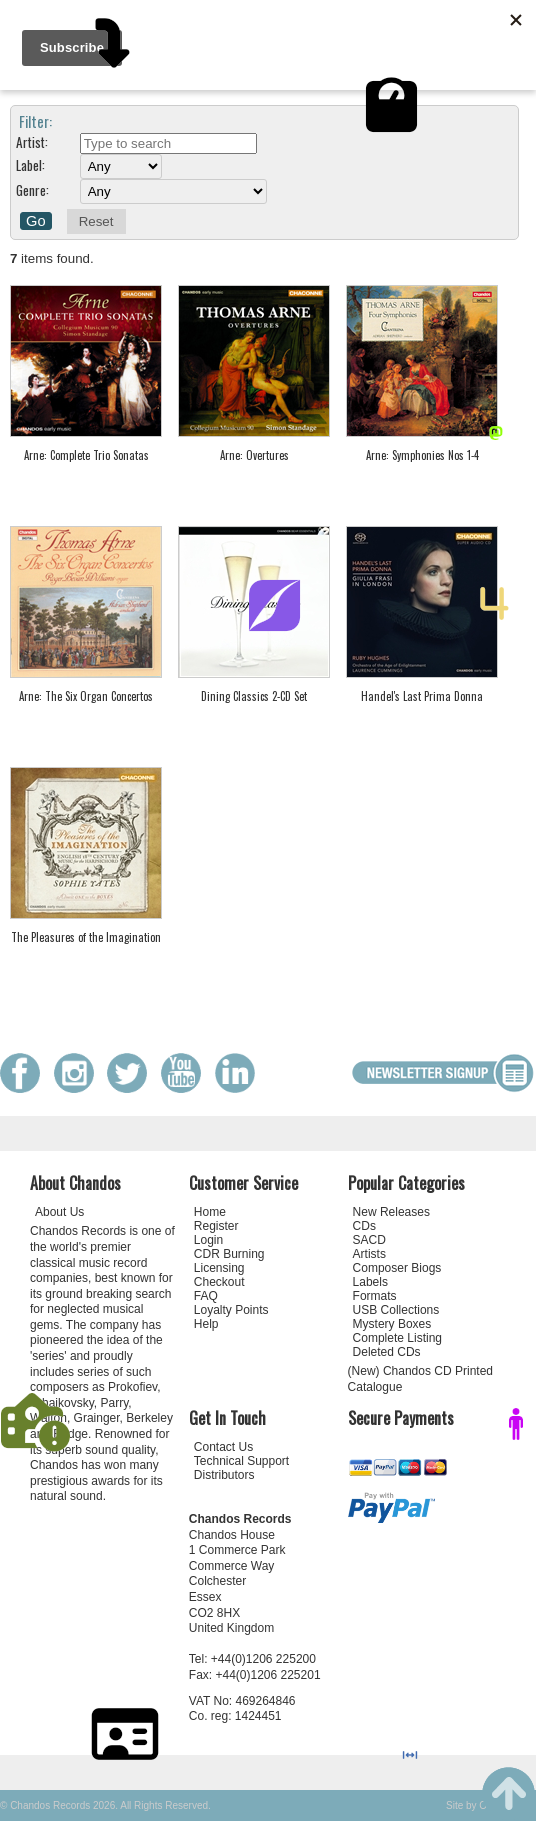  Describe the element at coordinates (516, 1424) in the screenshot. I see `indicates male gender or restroom` at that location.